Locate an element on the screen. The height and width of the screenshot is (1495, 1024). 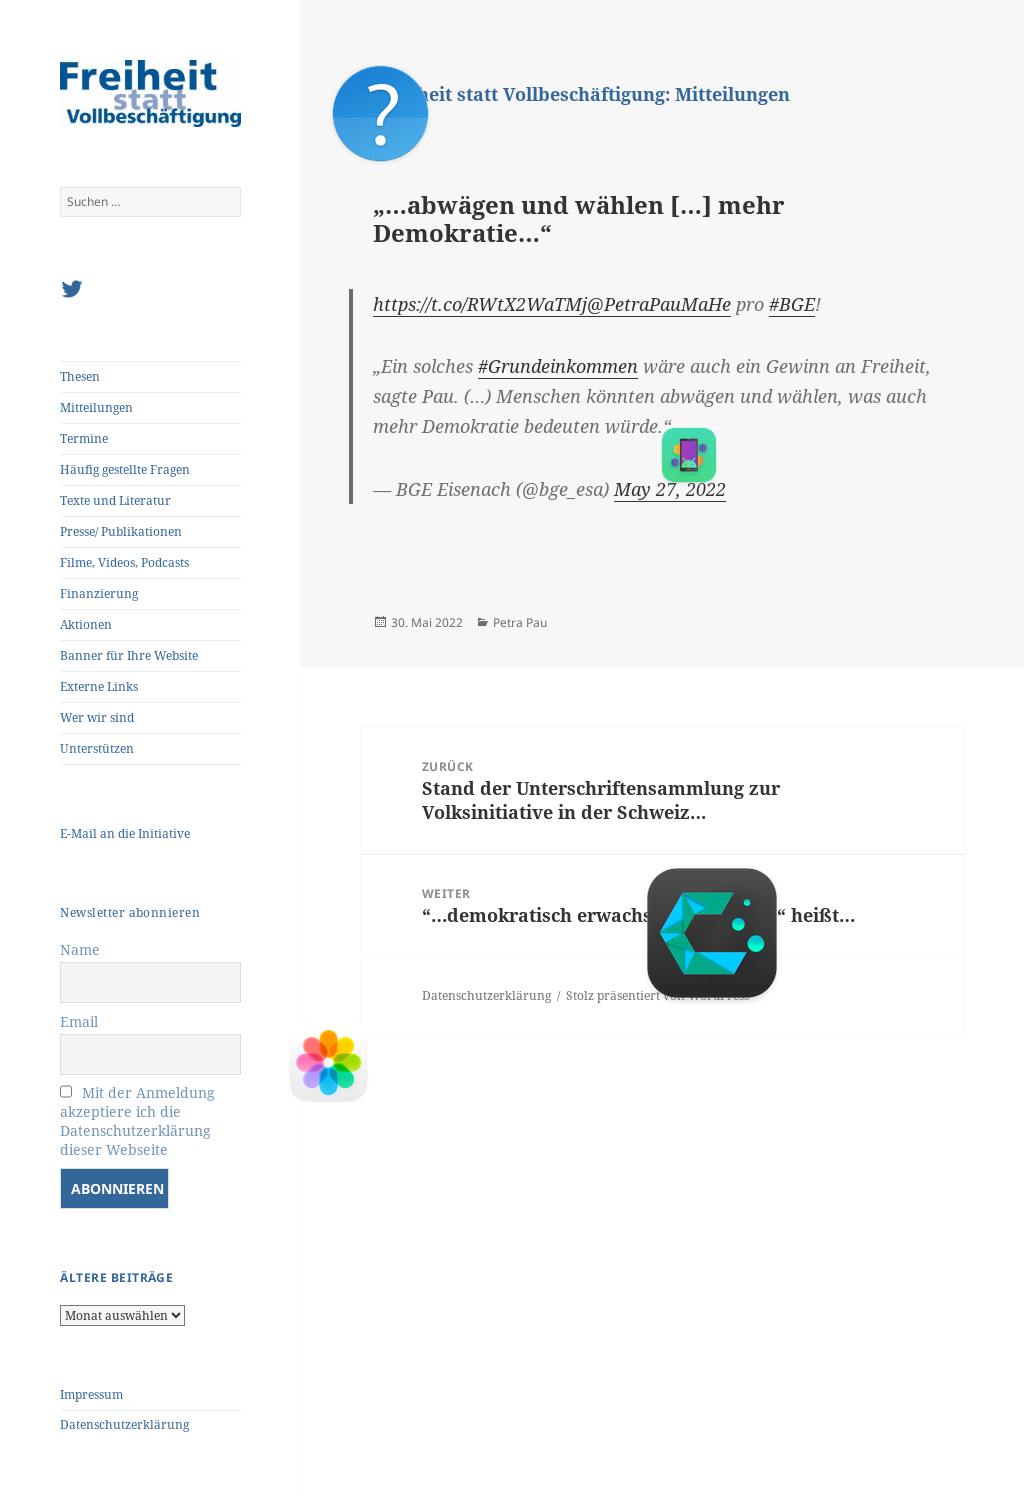
open cachyos welcome app is located at coordinates (712, 933).